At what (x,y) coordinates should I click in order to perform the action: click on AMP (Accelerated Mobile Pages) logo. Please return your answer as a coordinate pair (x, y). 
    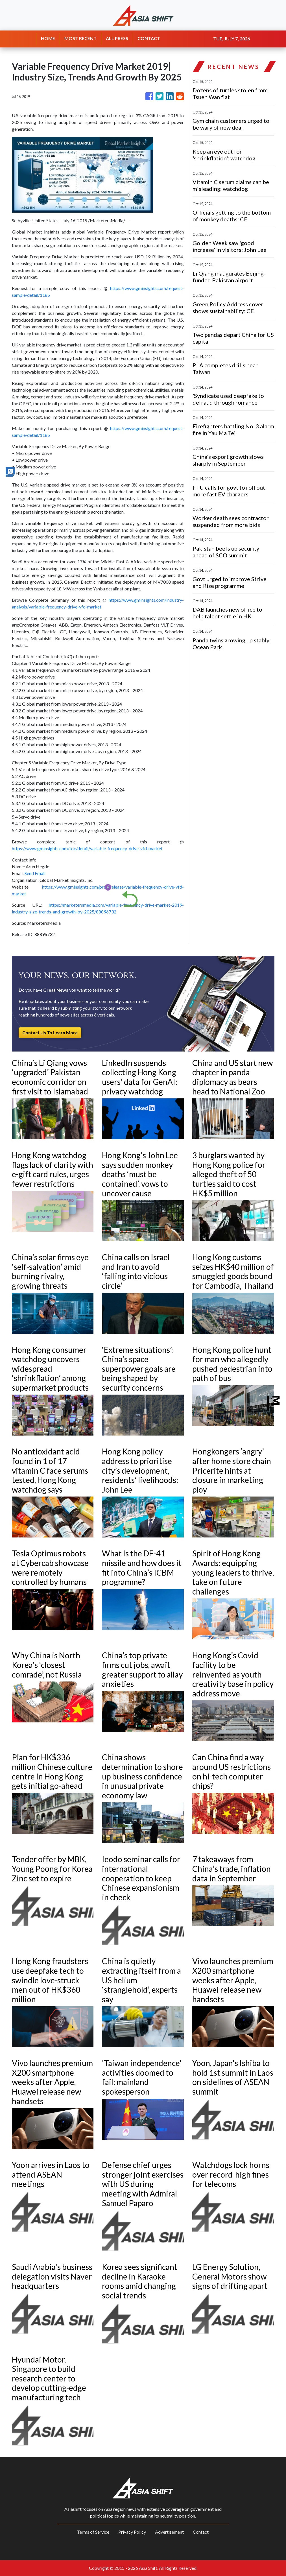
    Looking at the image, I should click on (108, 887).